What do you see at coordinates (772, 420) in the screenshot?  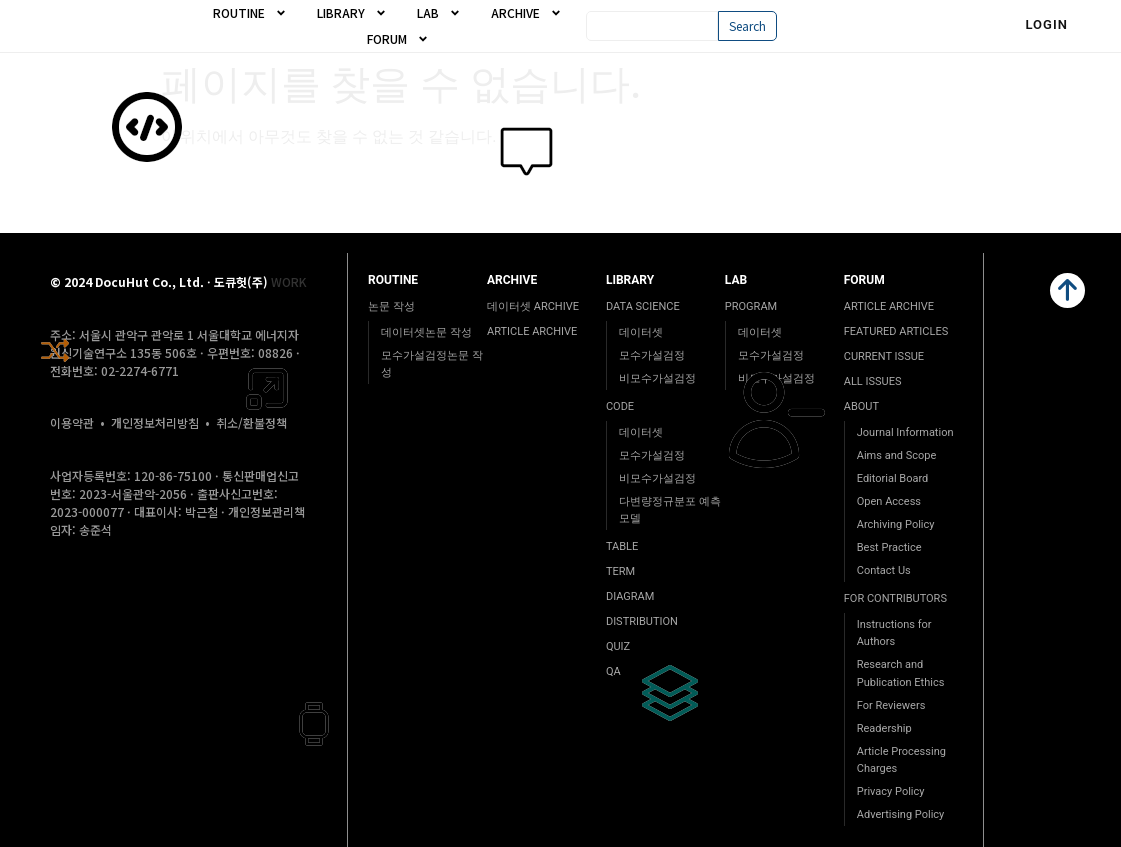 I see `remove a user or contact` at bounding box center [772, 420].